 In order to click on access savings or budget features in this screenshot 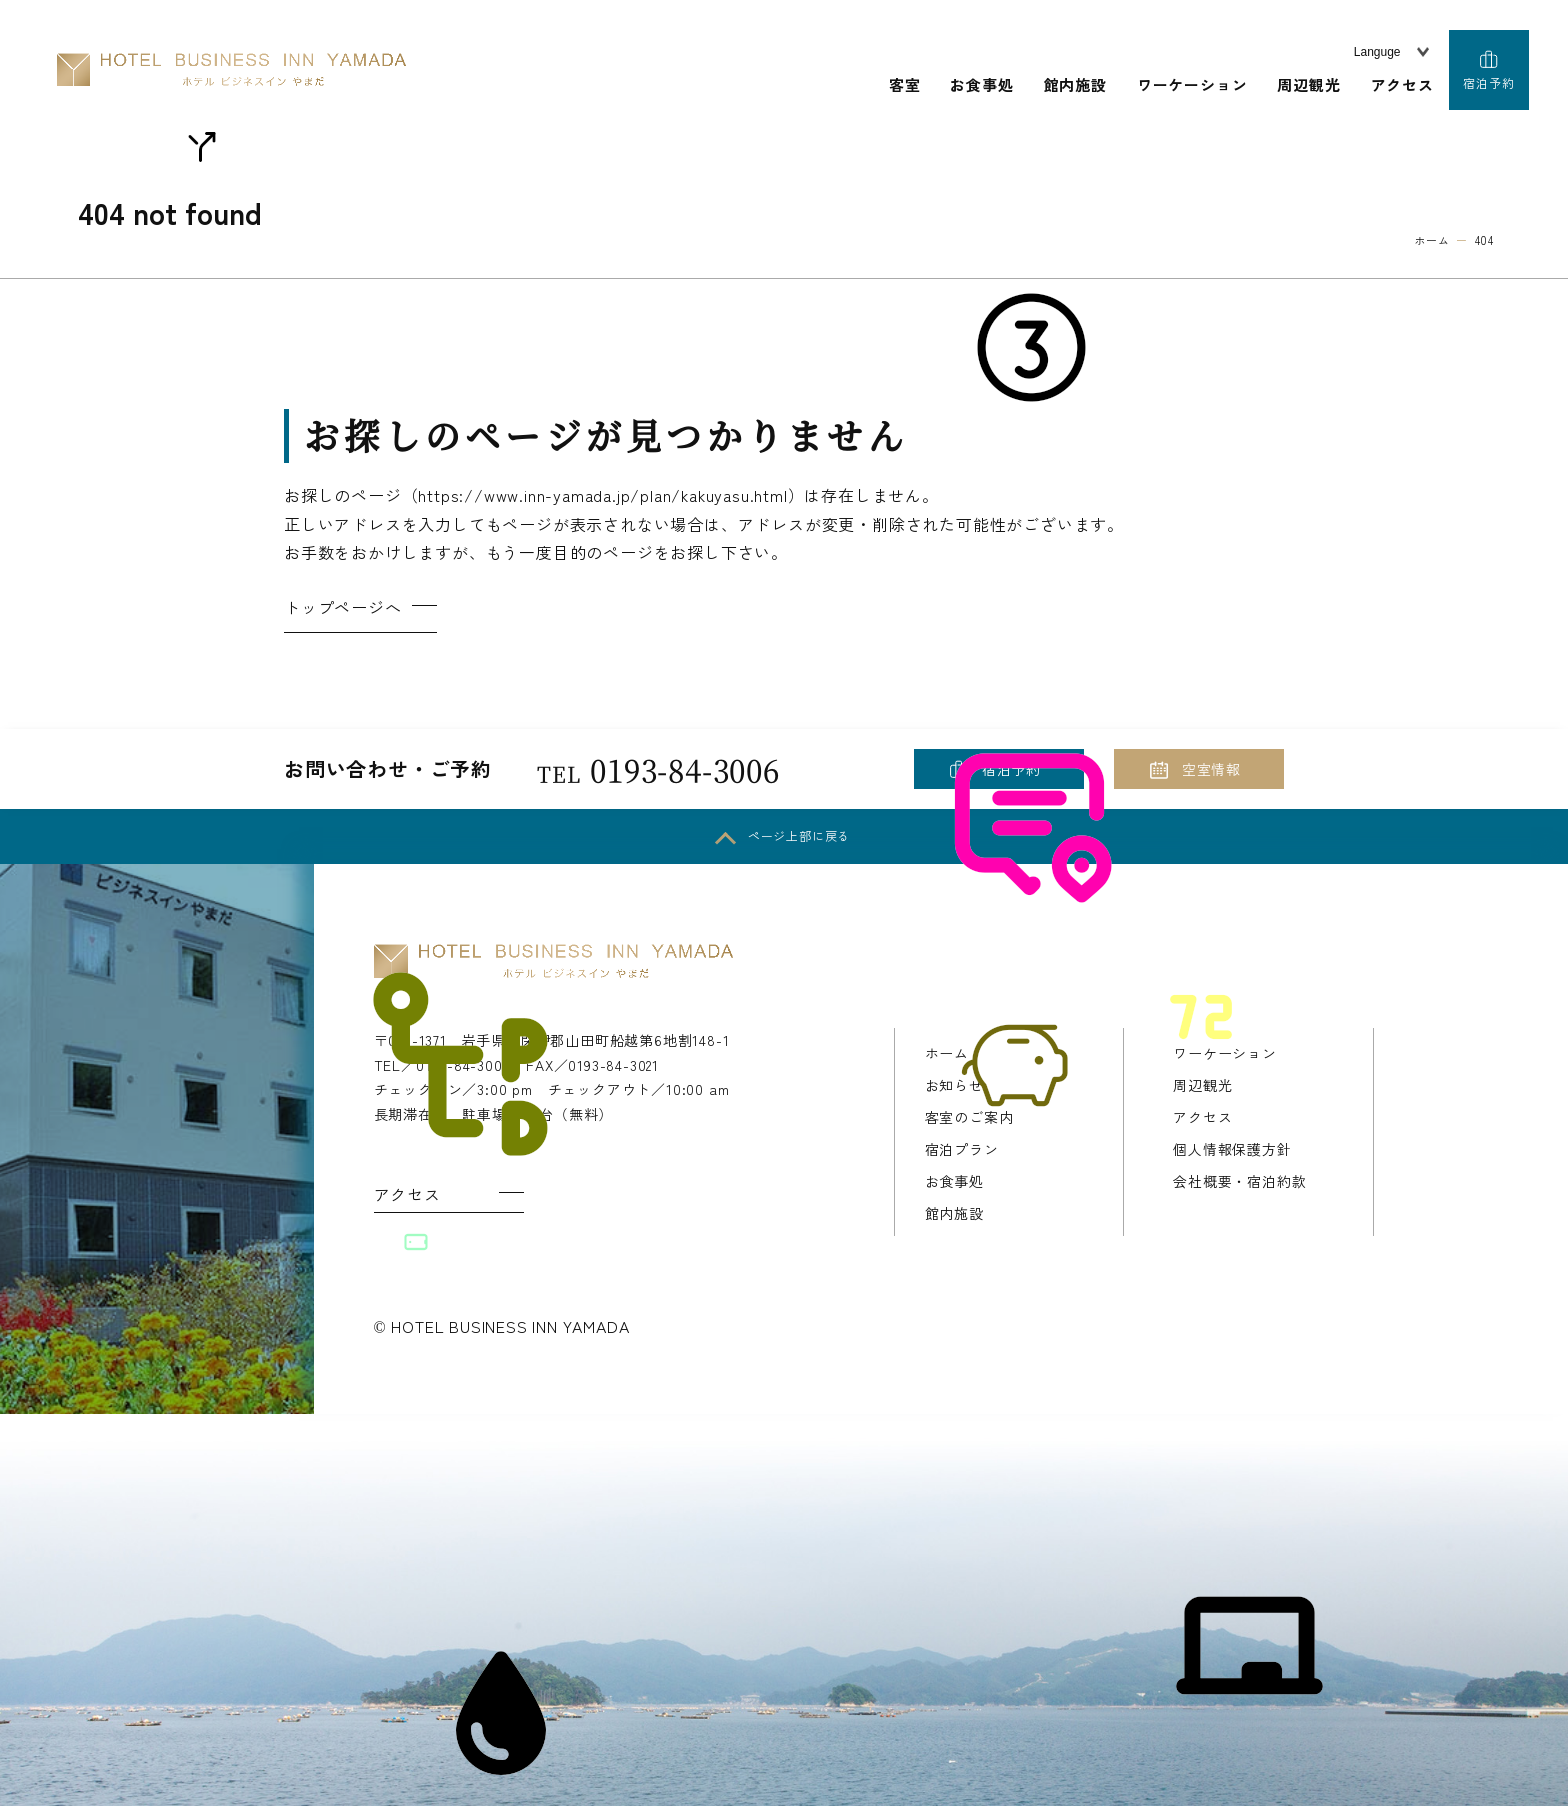, I will do `click(1016, 1065)`.